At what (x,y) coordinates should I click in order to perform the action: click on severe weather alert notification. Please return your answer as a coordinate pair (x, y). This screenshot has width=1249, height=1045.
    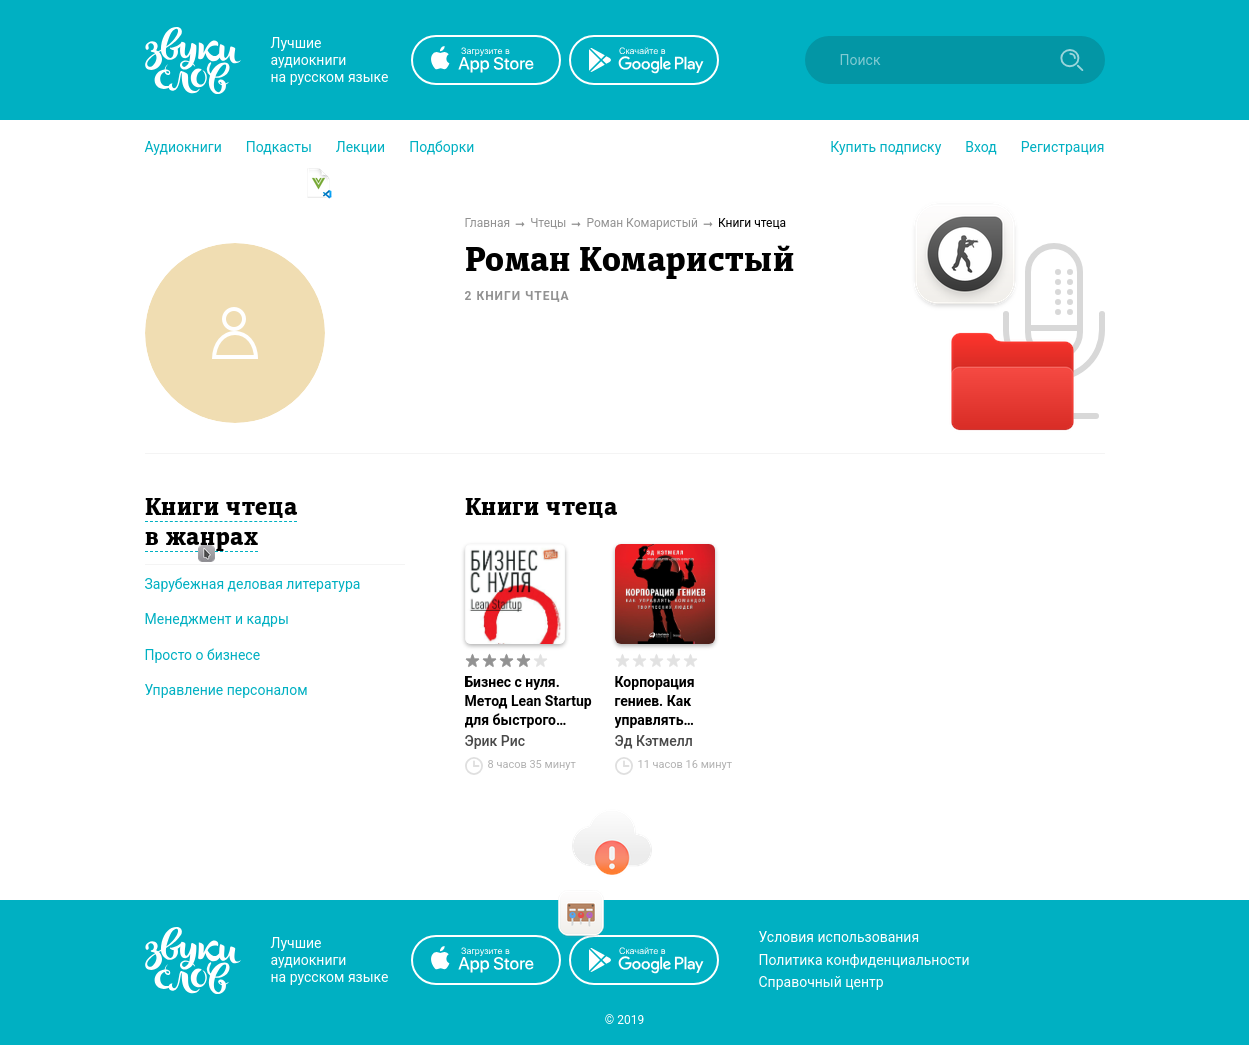
    Looking at the image, I should click on (612, 842).